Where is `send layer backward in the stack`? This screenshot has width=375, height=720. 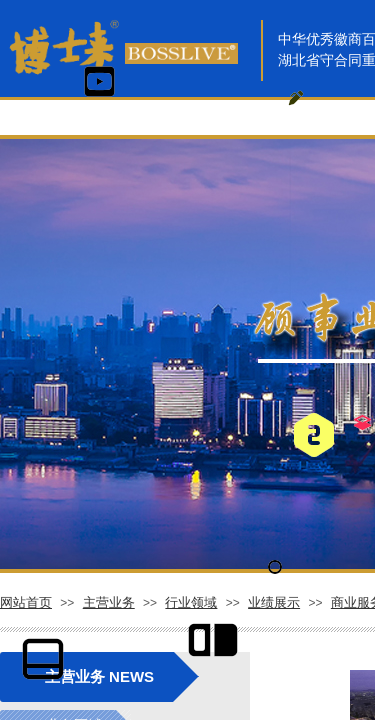
send layer backward in the stack is located at coordinates (362, 422).